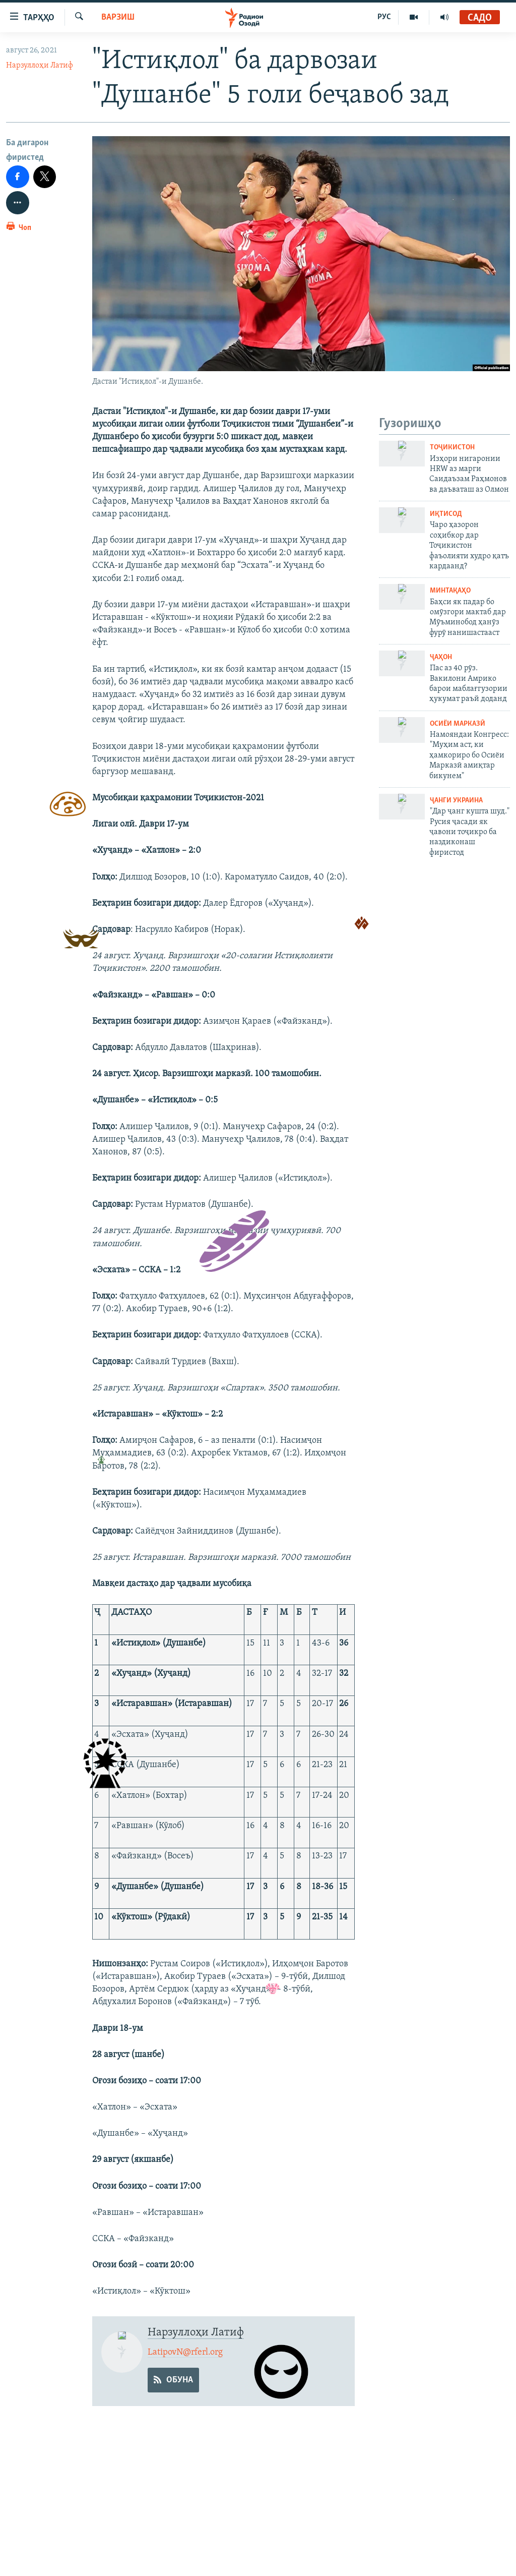  Describe the element at coordinates (105, 1763) in the screenshot. I see `access the stargate or portal feature` at that location.